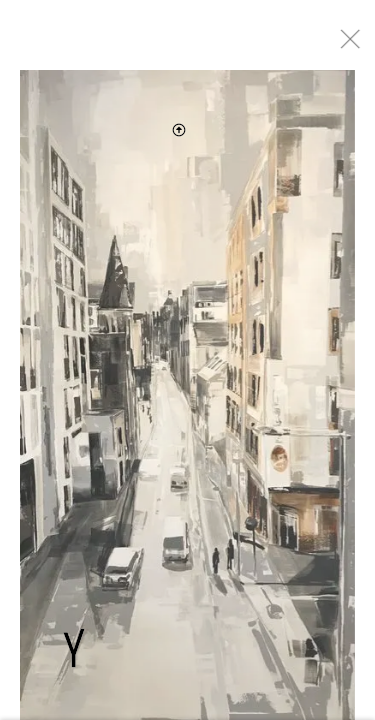 This screenshot has width=375, height=720. I want to click on scroll to top of page, so click(179, 130).